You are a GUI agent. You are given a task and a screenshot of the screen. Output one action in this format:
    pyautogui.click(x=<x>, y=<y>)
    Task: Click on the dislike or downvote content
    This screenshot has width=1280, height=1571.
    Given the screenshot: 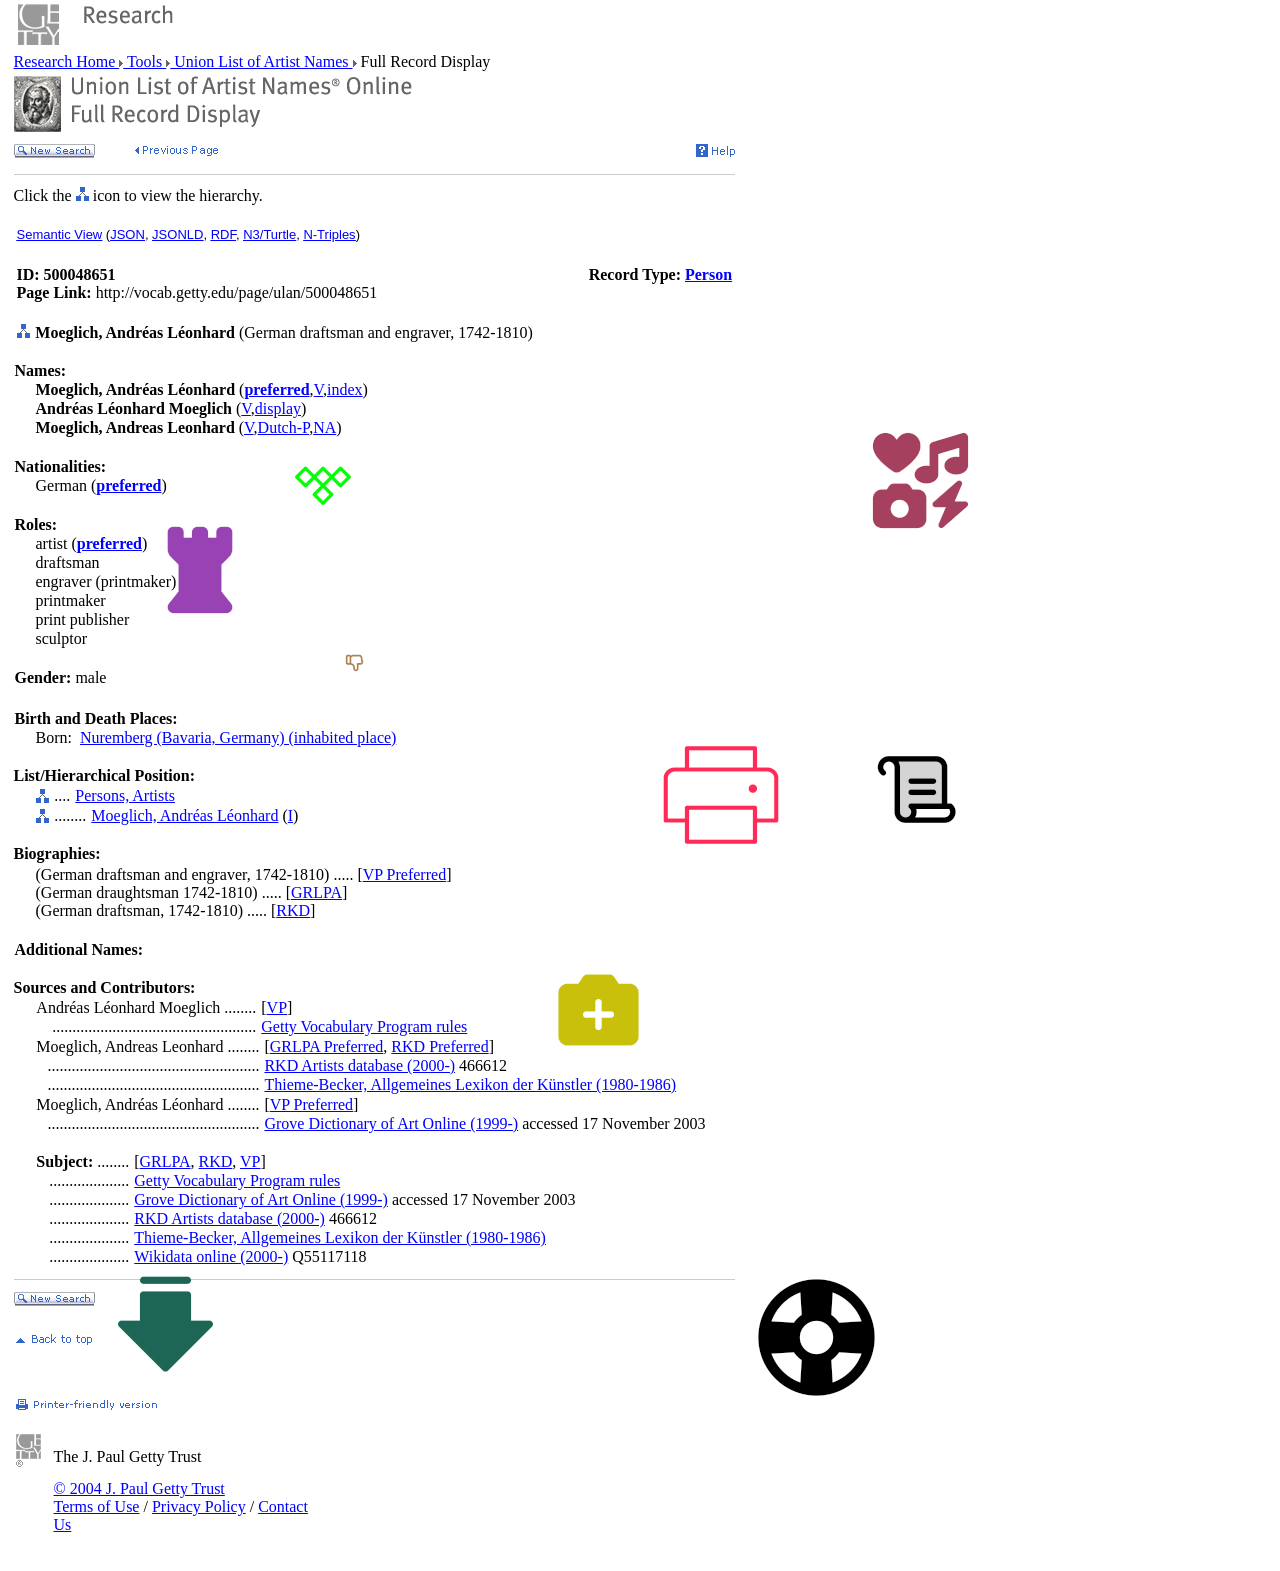 What is the action you would take?
    pyautogui.click(x=355, y=663)
    